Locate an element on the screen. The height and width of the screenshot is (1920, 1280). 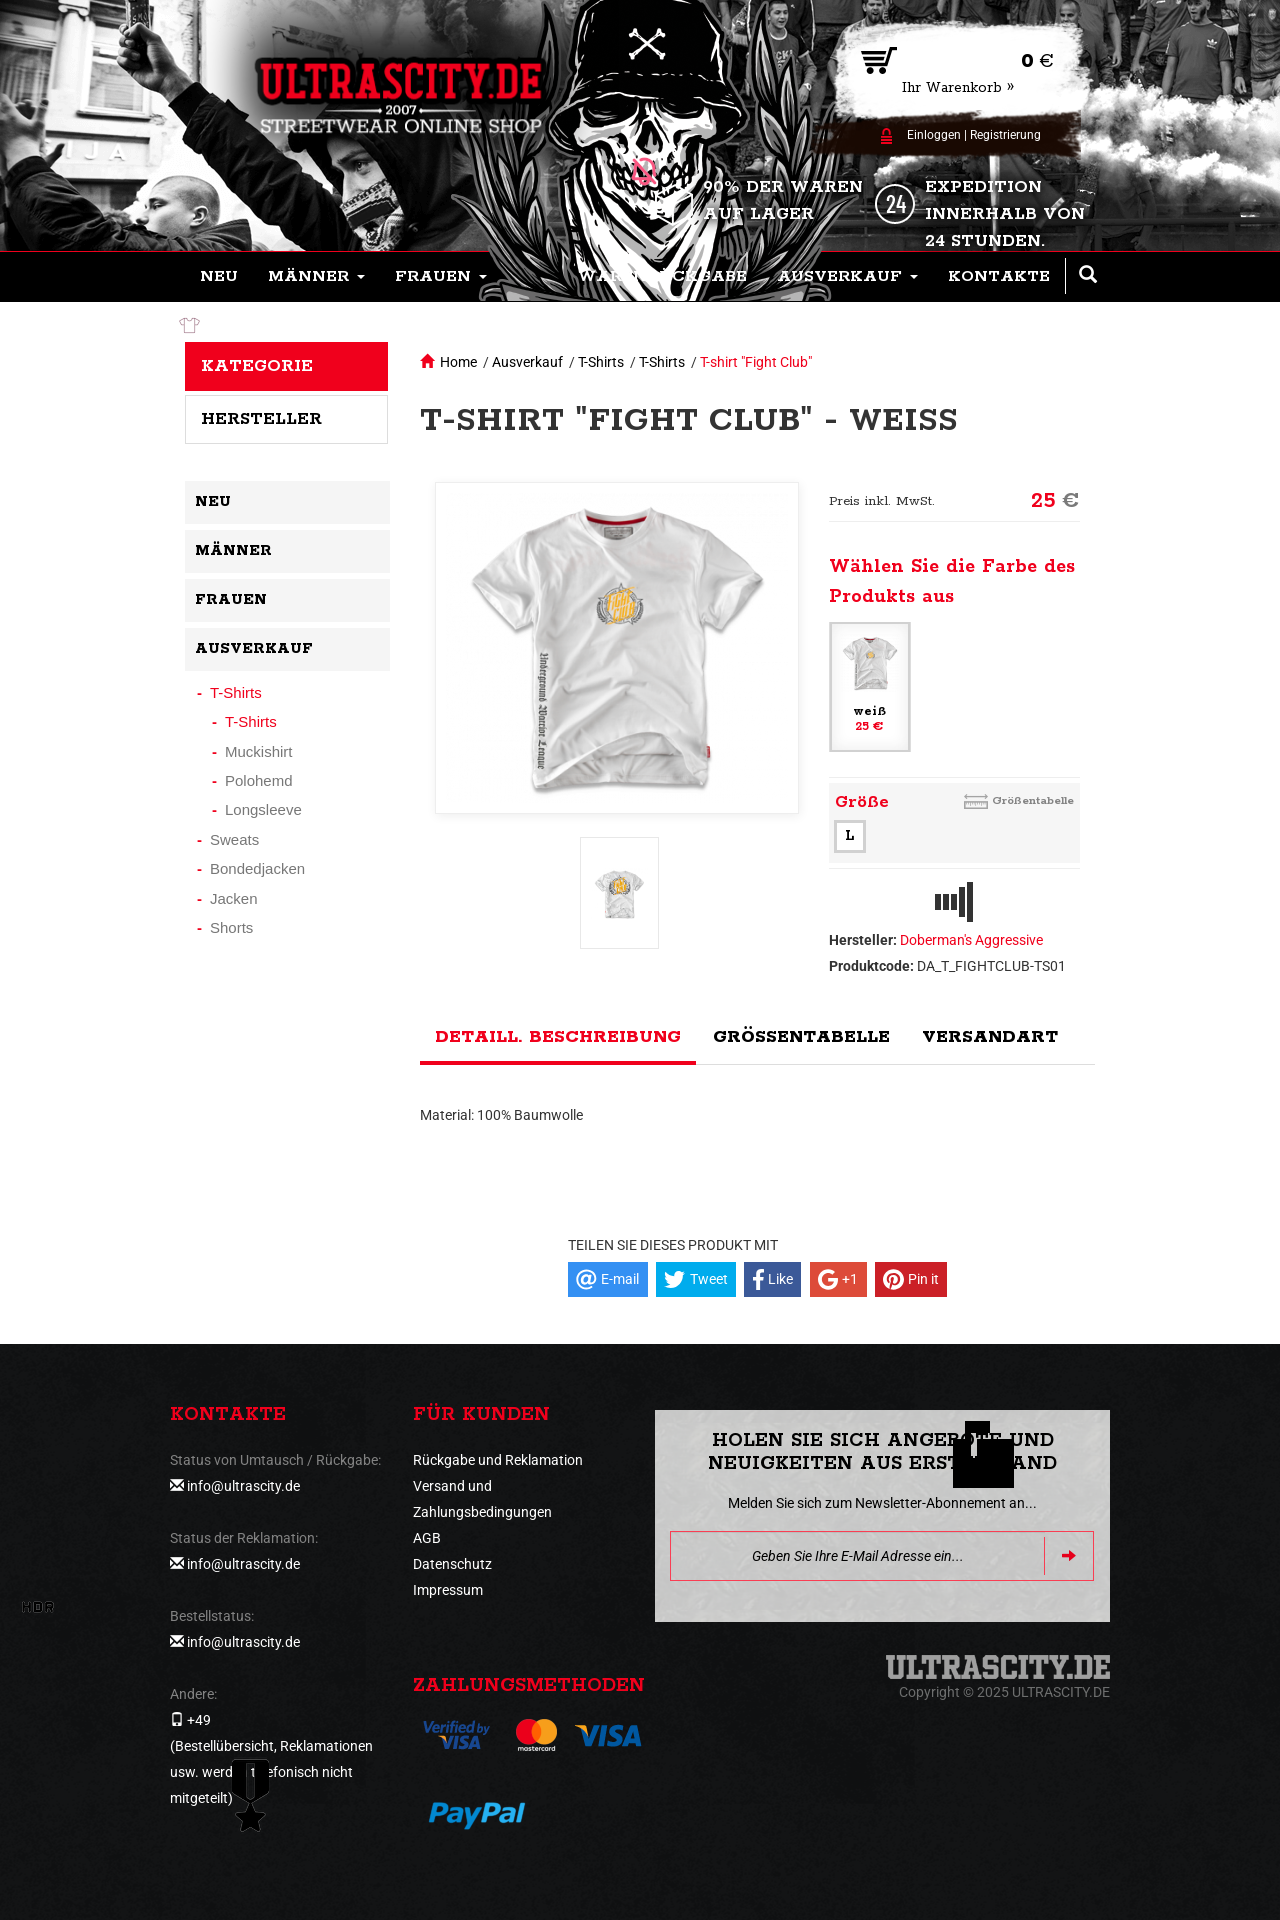
enable HDR mode for photos is located at coordinates (38, 1607).